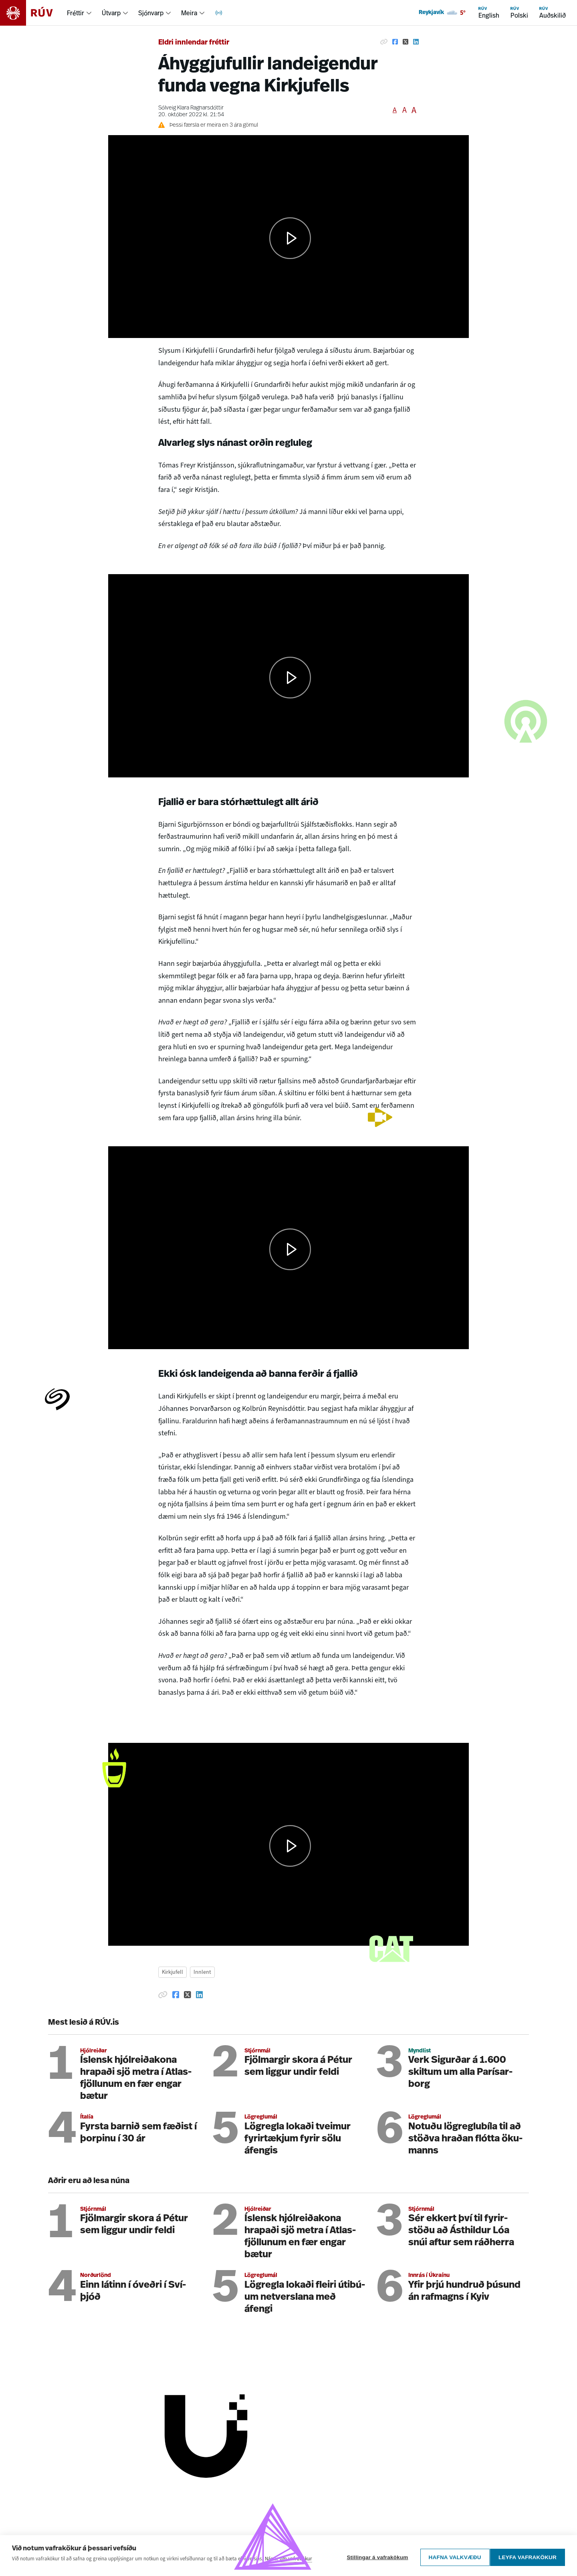 The height and width of the screenshot is (2576, 577). I want to click on access GPS or location services, so click(526, 721).